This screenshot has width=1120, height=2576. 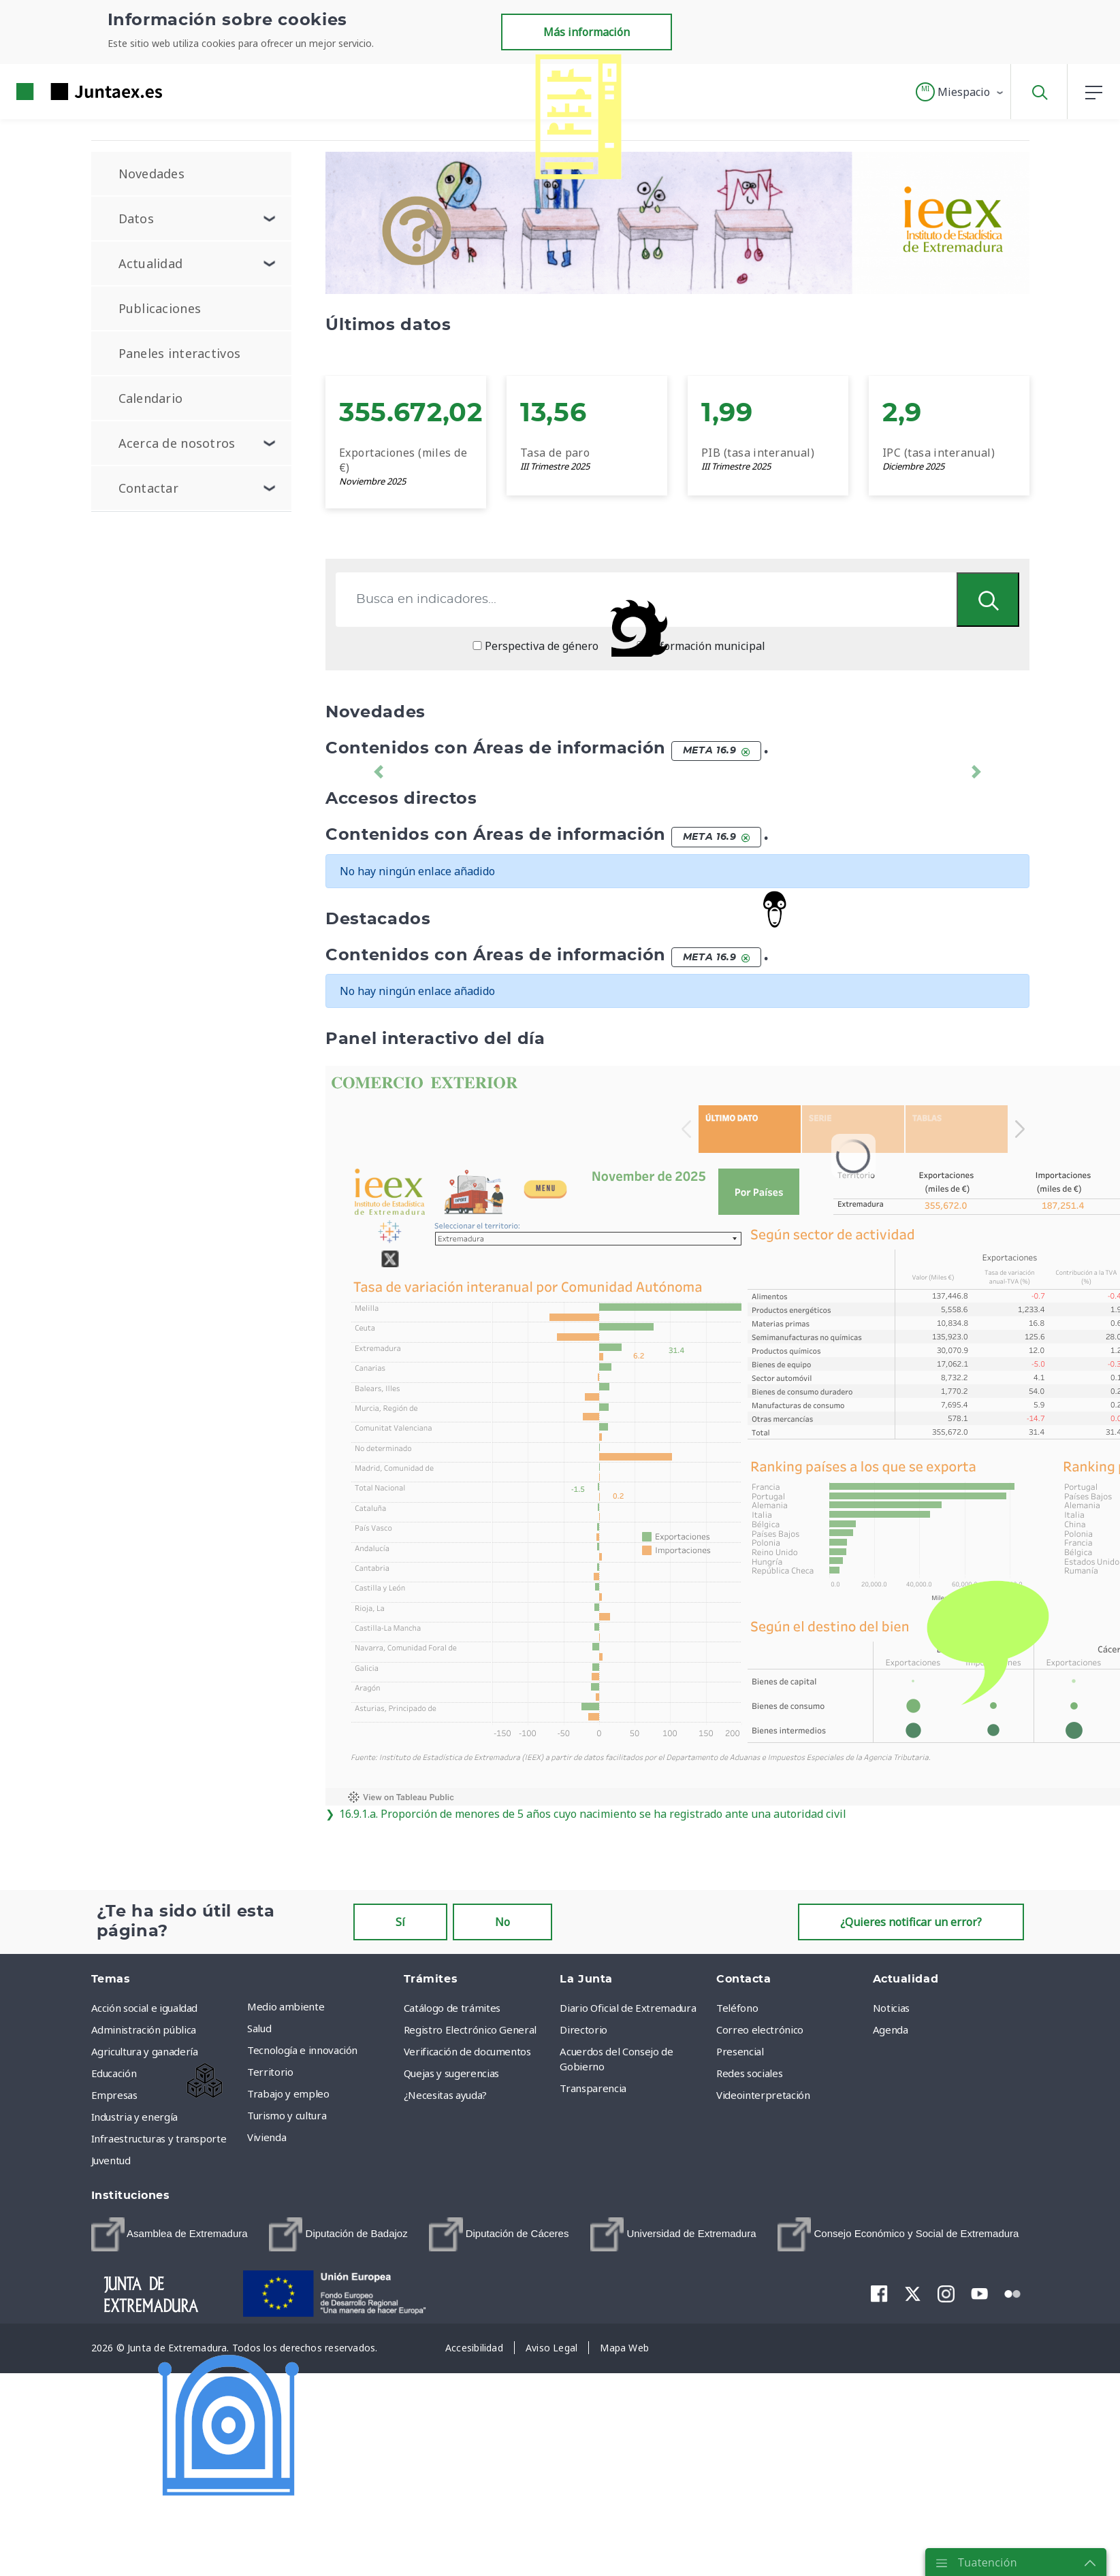 What do you see at coordinates (228, 2425) in the screenshot?
I see `access music or audio player` at bounding box center [228, 2425].